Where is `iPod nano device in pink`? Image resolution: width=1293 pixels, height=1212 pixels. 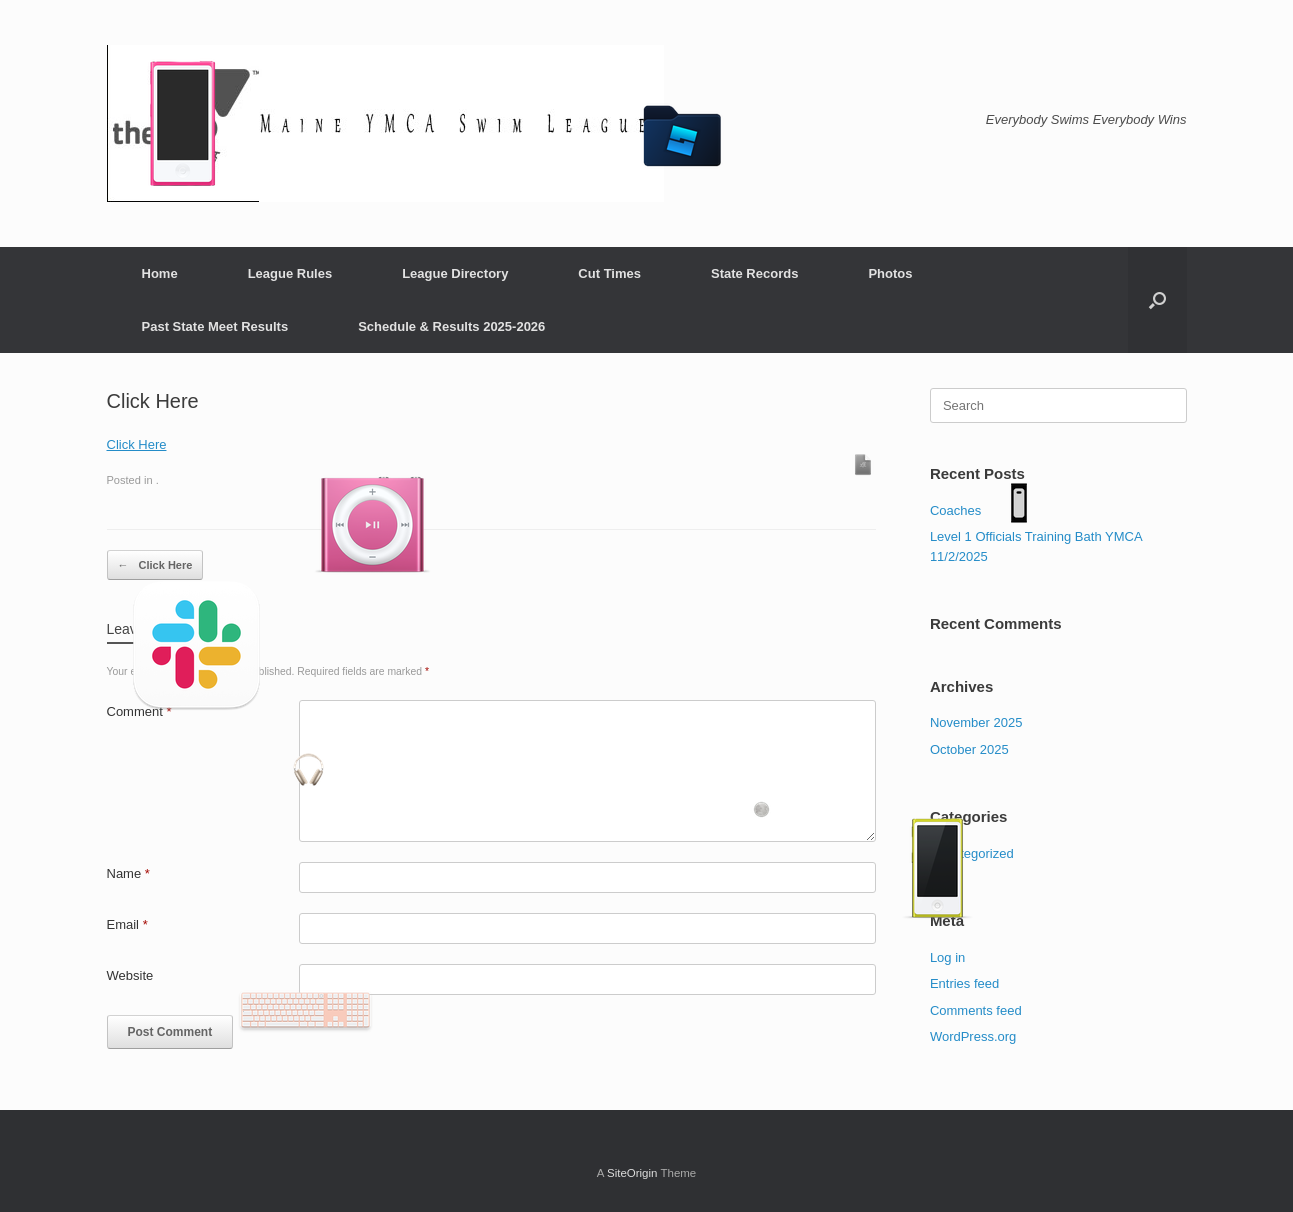 iPod nano device in pink is located at coordinates (182, 123).